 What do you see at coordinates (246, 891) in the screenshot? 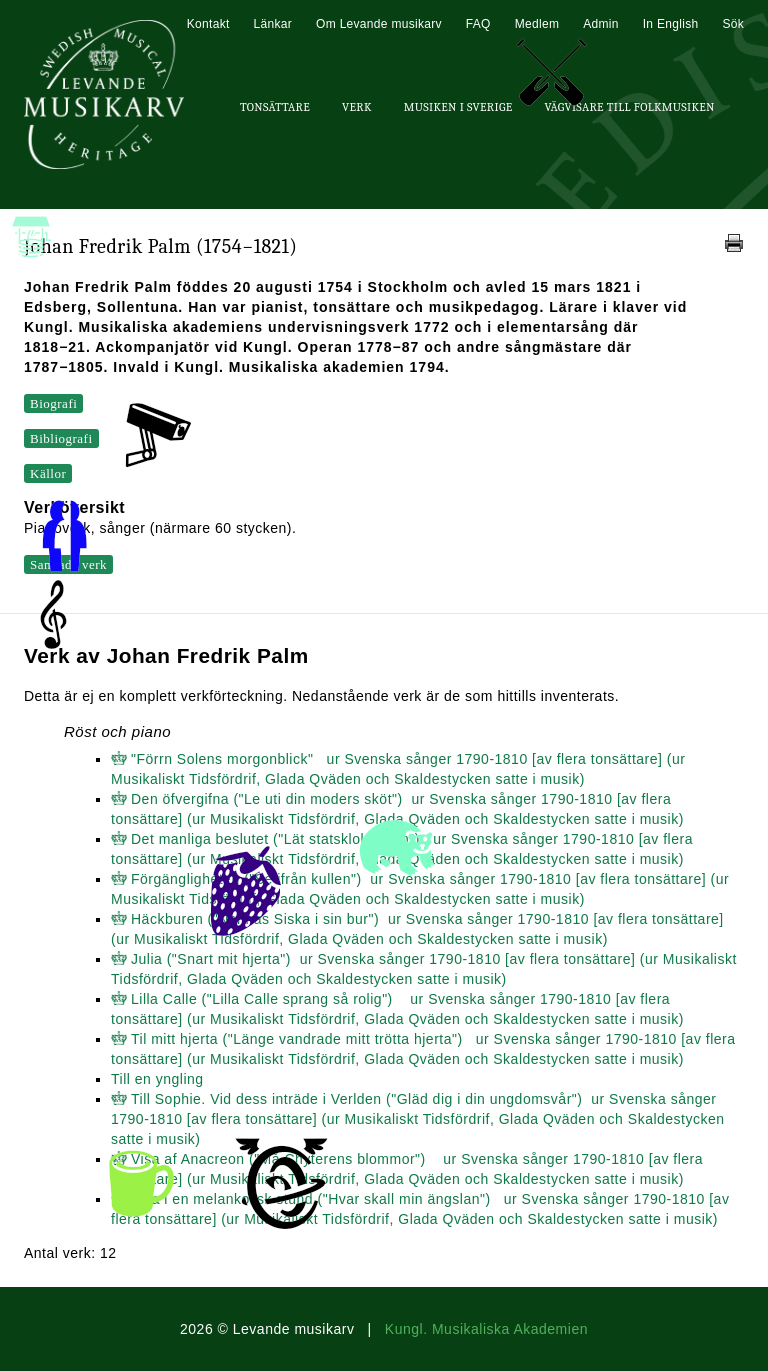
I see `select strawberry flavor or ingredient` at bounding box center [246, 891].